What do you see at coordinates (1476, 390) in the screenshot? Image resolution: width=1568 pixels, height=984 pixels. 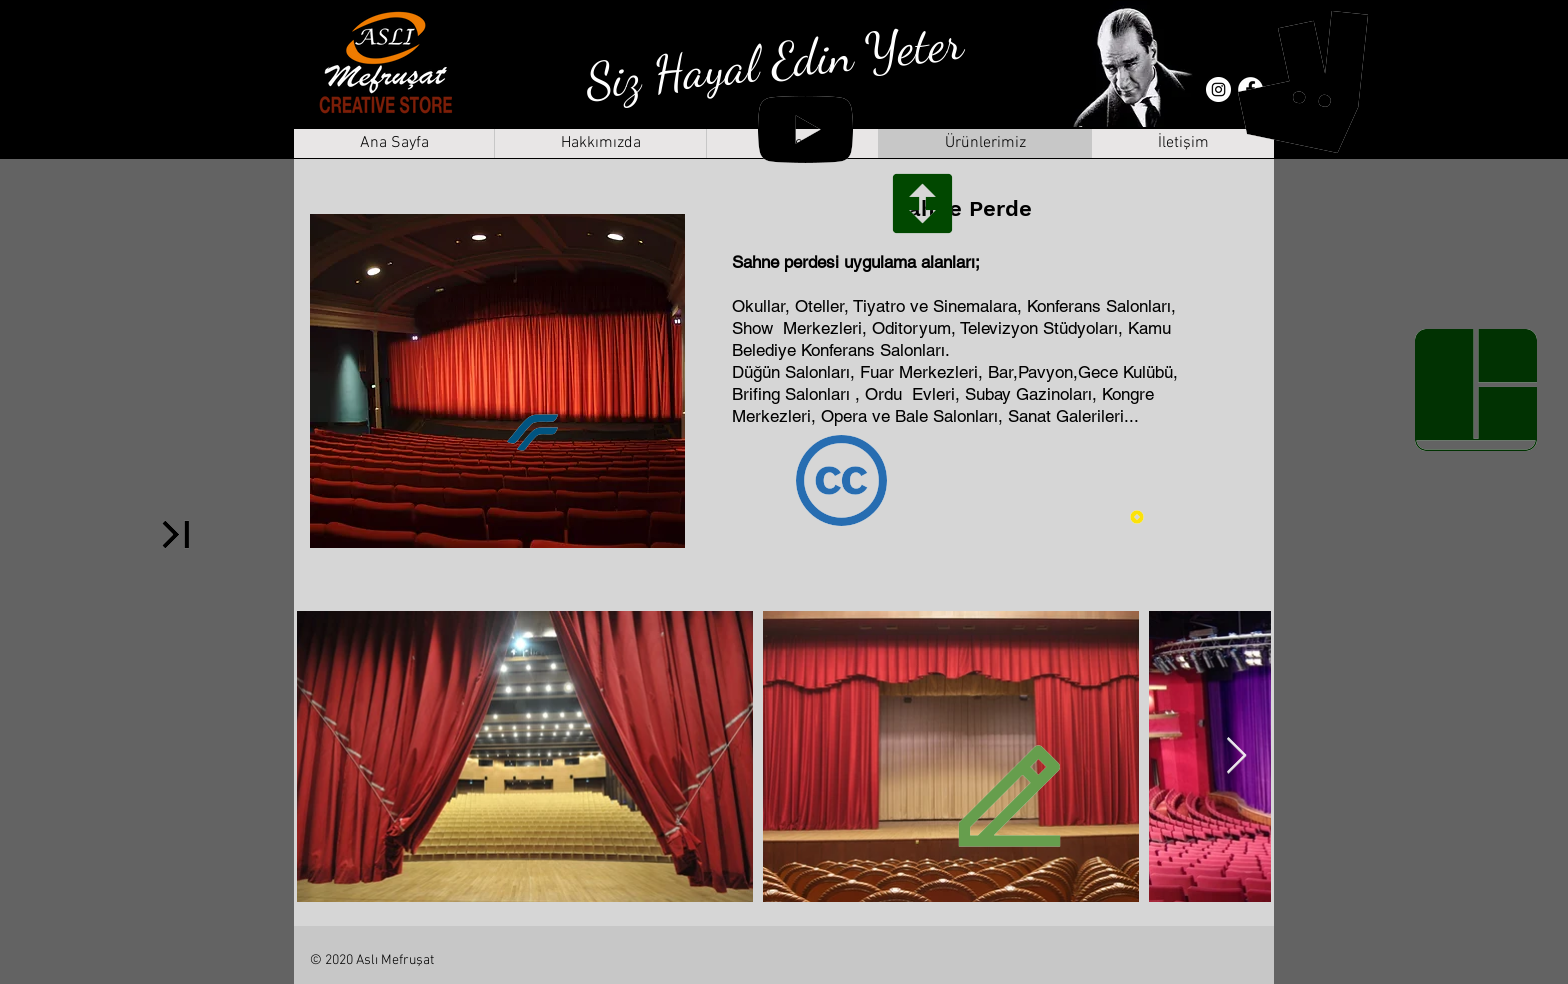 I see `tmux terminal multiplexer logo` at bounding box center [1476, 390].